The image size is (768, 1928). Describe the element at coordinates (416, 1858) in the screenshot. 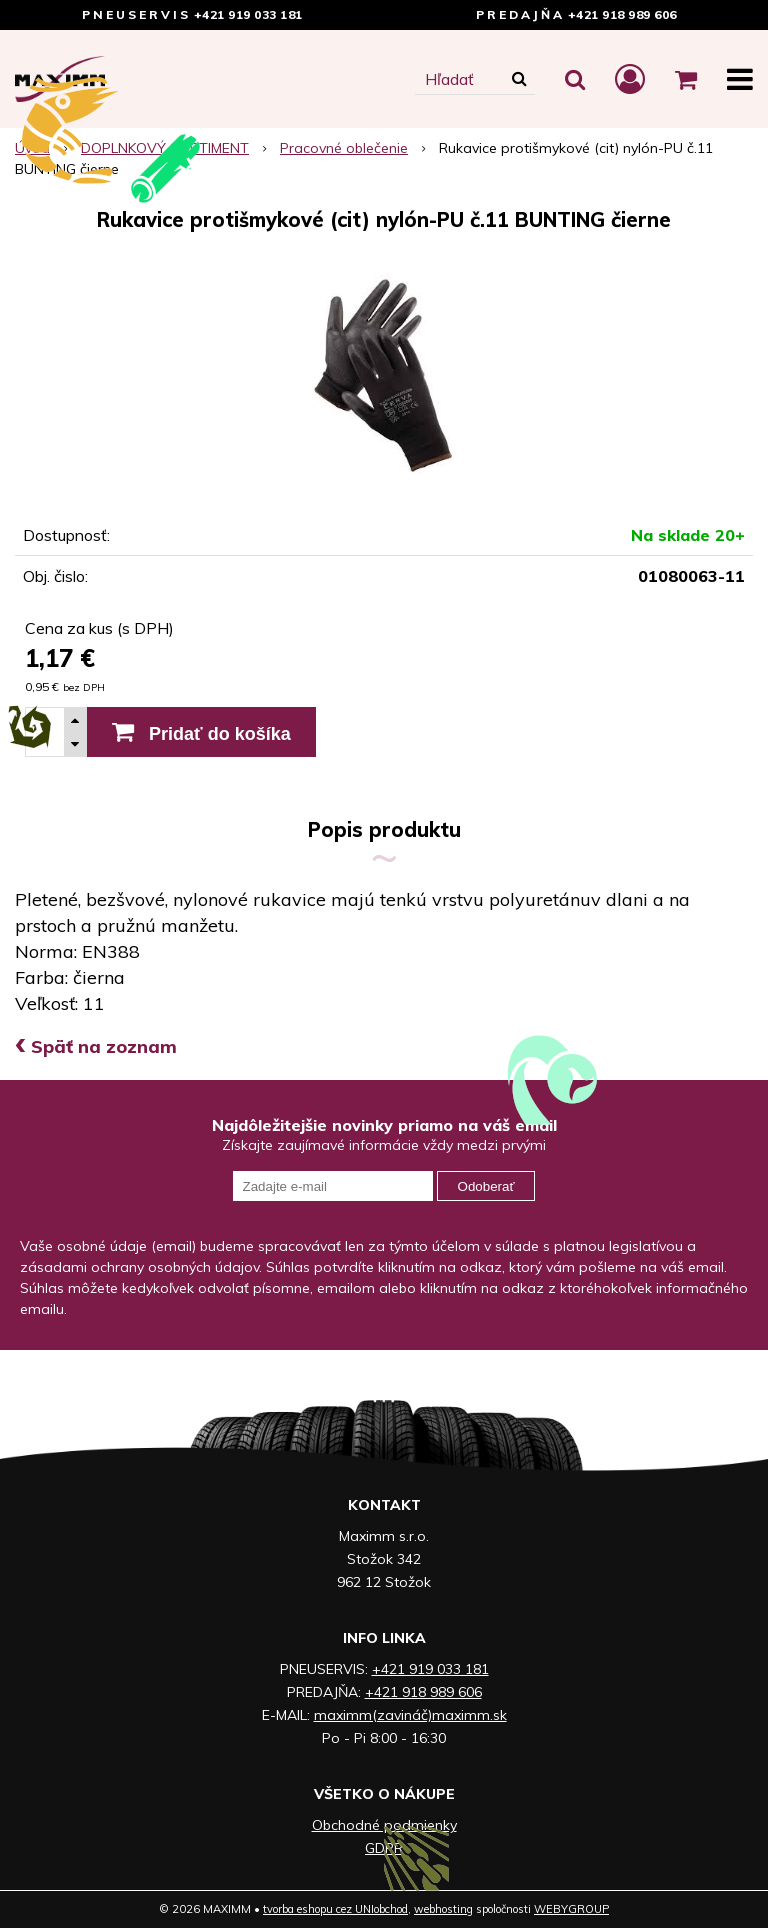

I see `represents the andromeda galaxy or cosmic chain element` at that location.